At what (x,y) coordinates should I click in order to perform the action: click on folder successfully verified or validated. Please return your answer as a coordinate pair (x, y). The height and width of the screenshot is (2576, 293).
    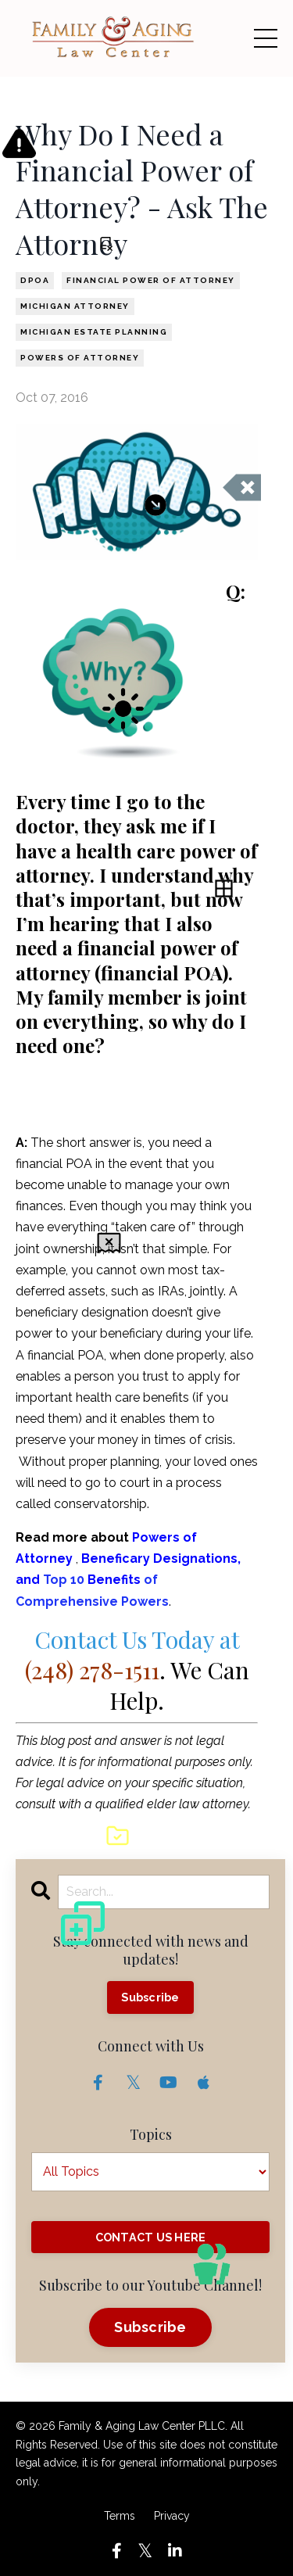
    Looking at the image, I should click on (117, 1836).